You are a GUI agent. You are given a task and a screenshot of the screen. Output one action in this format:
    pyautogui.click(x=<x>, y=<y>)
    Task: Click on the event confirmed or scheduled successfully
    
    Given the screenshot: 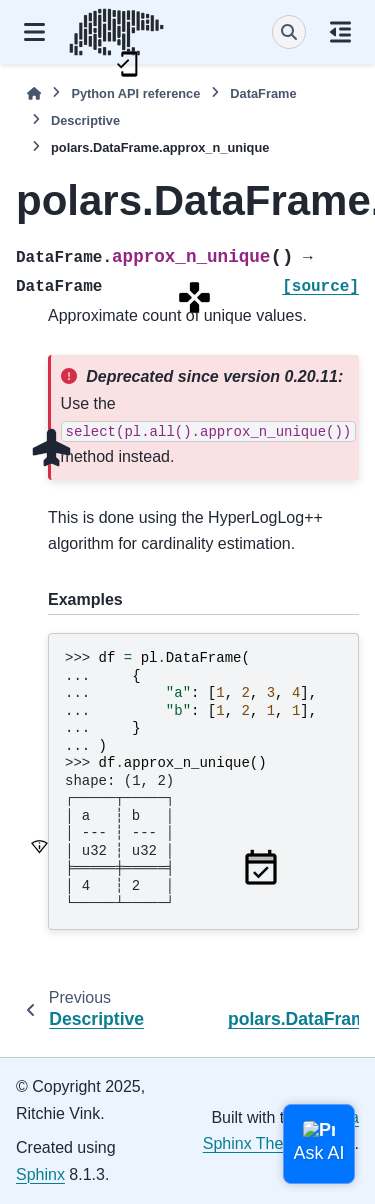 What is the action you would take?
    pyautogui.click(x=261, y=869)
    